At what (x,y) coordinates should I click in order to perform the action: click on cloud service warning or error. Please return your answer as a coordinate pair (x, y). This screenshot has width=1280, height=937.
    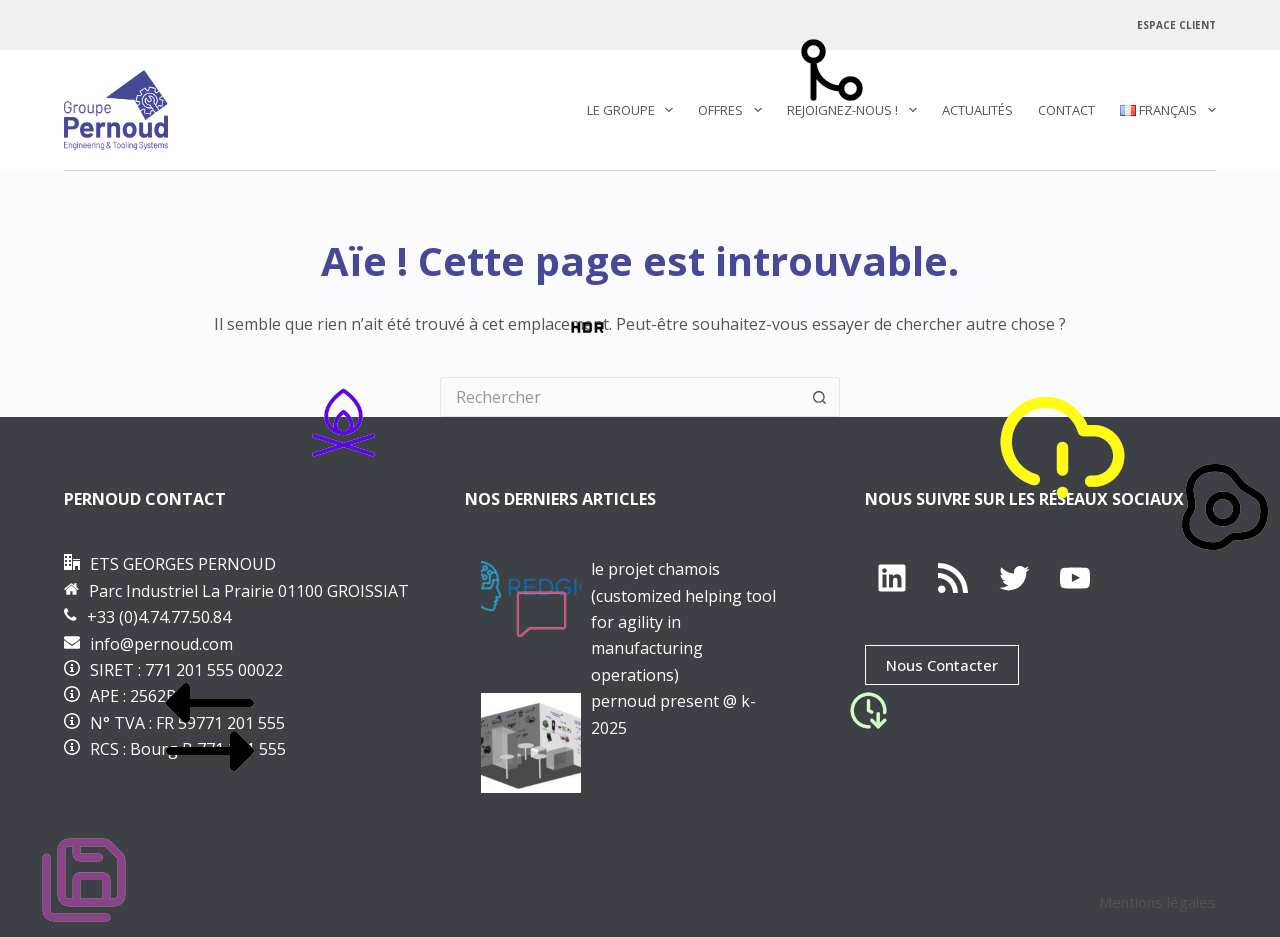
    Looking at the image, I should click on (1062, 447).